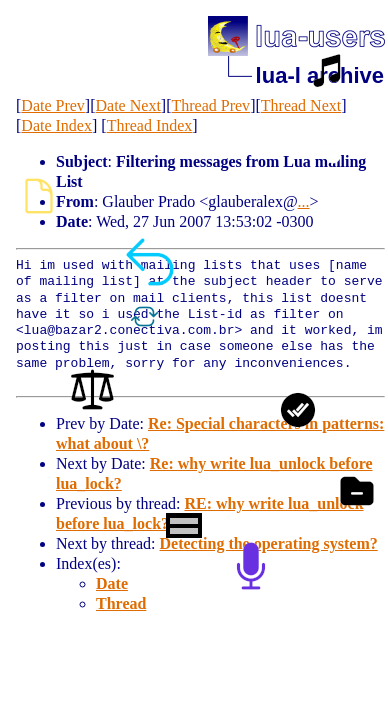 The height and width of the screenshot is (720, 388). What do you see at coordinates (144, 316) in the screenshot?
I see `refresh or reload content` at bounding box center [144, 316].